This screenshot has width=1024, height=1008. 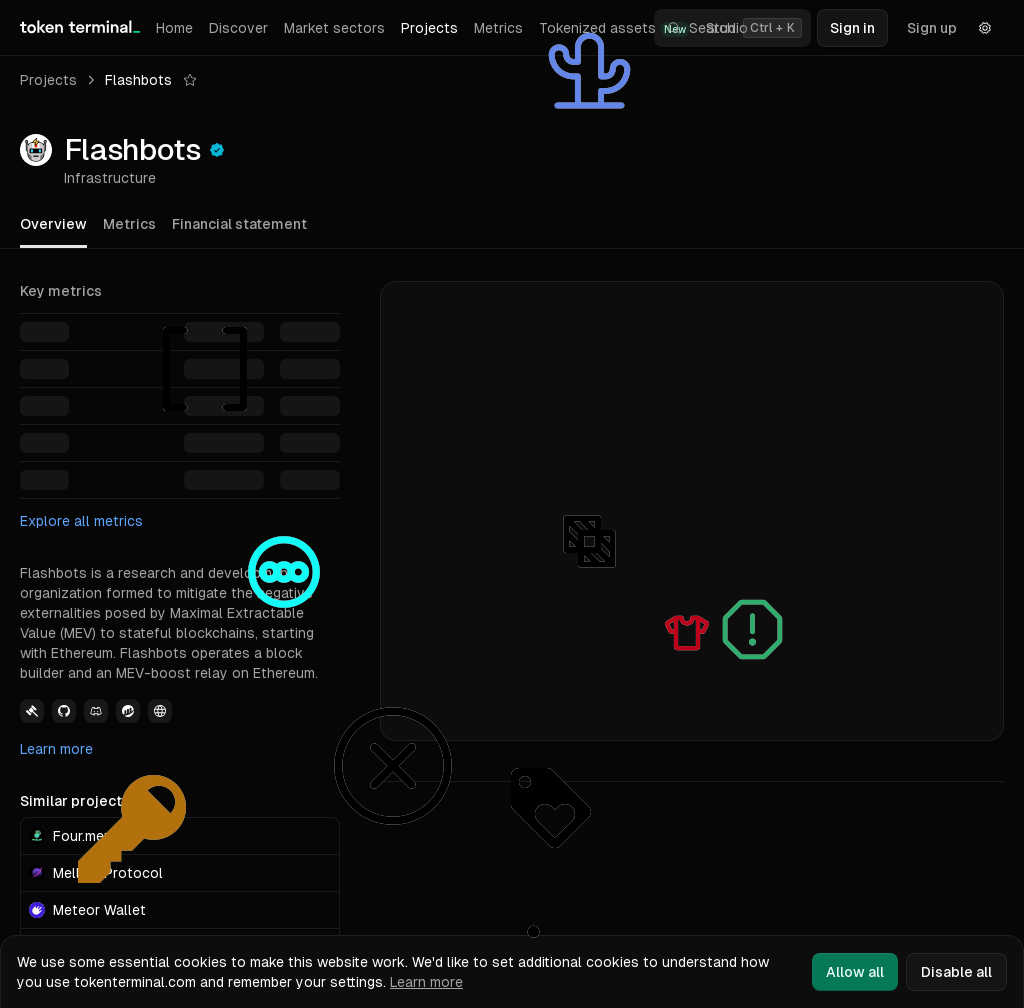 What do you see at coordinates (551, 808) in the screenshot?
I see `view loyalty rewards or points` at bounding box center [551, 808].